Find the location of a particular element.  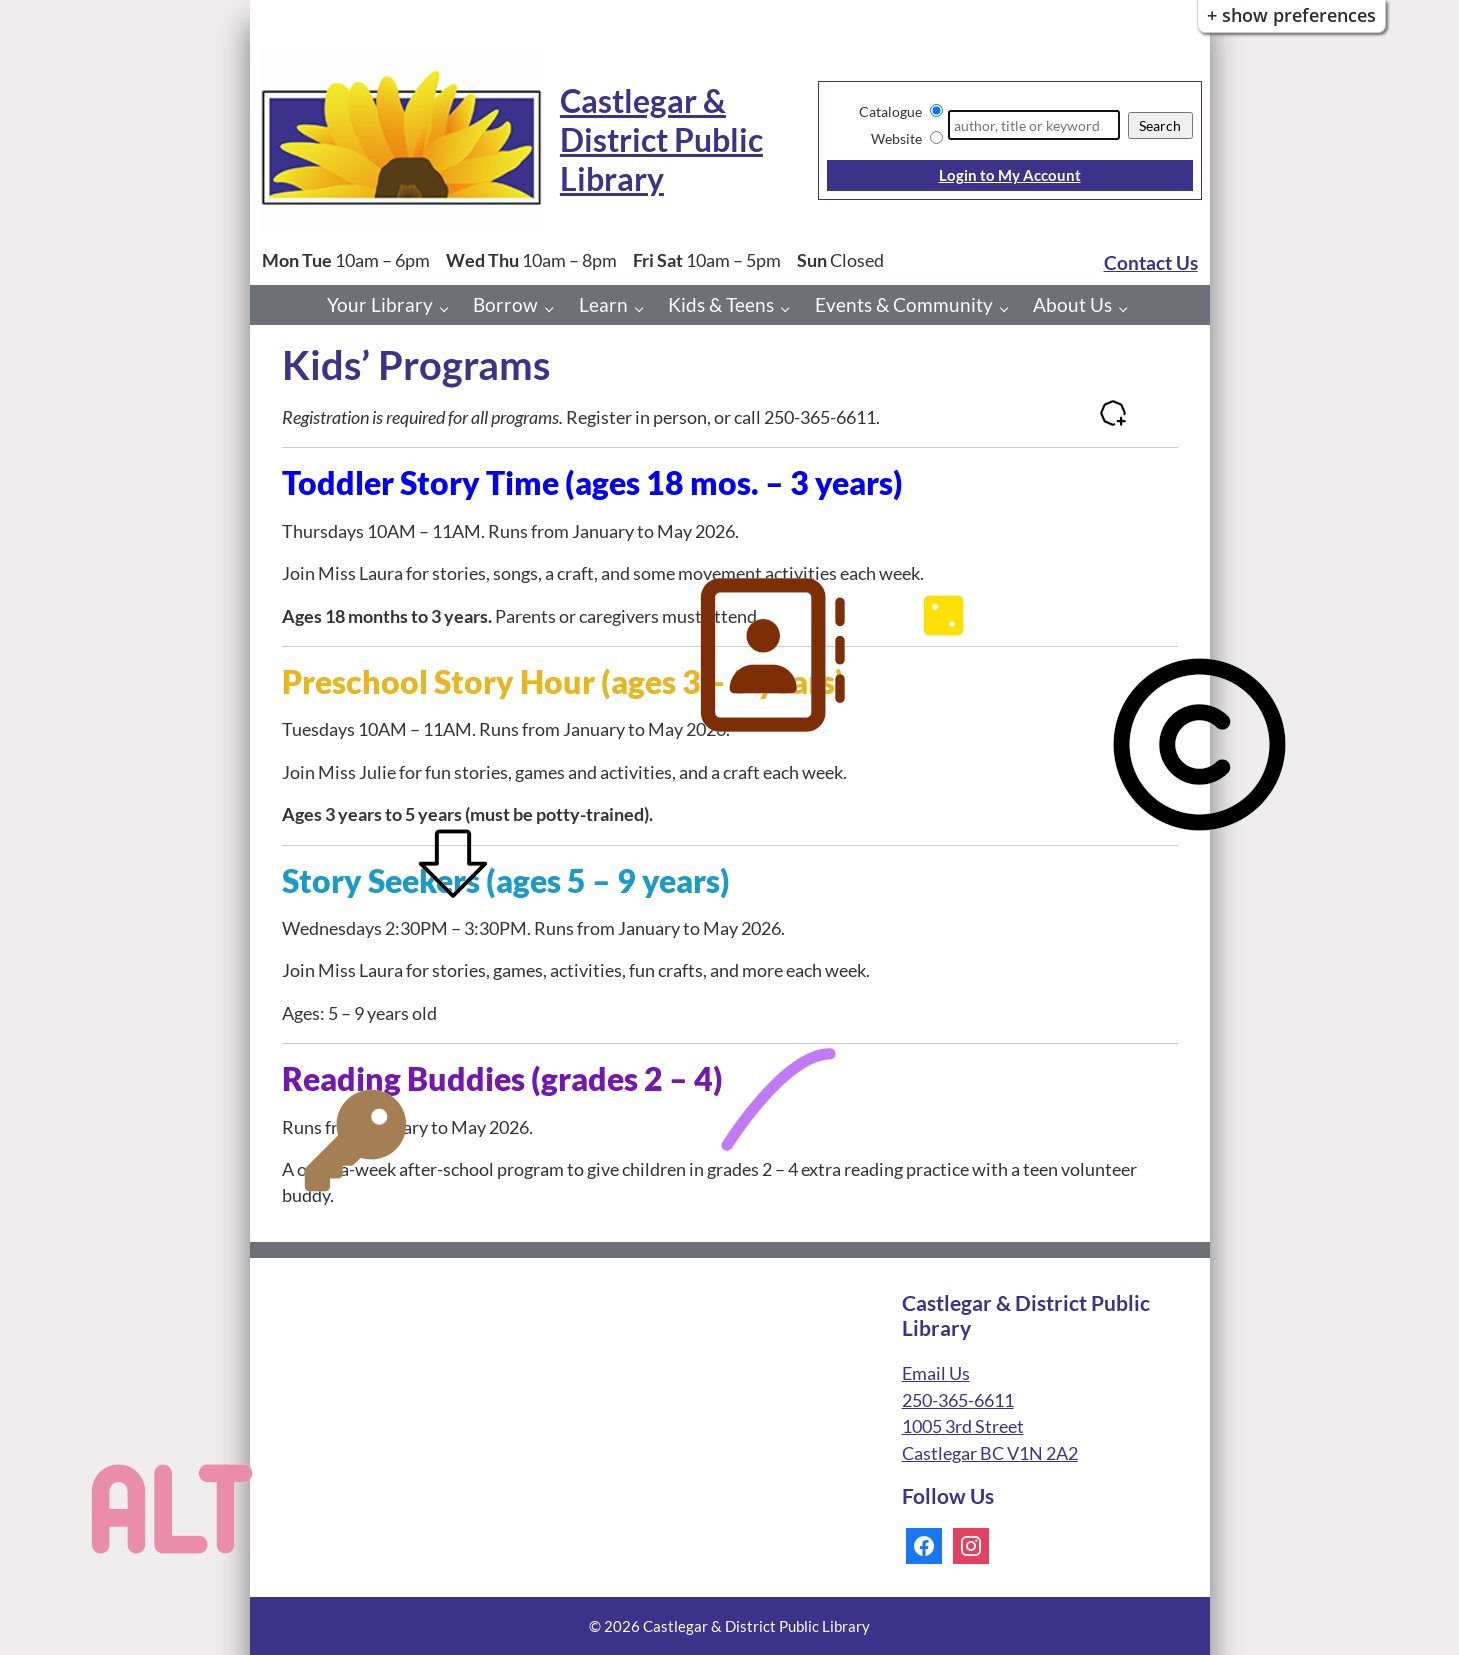

indicates a random or chance-based action is located at coordinates (943, 615).